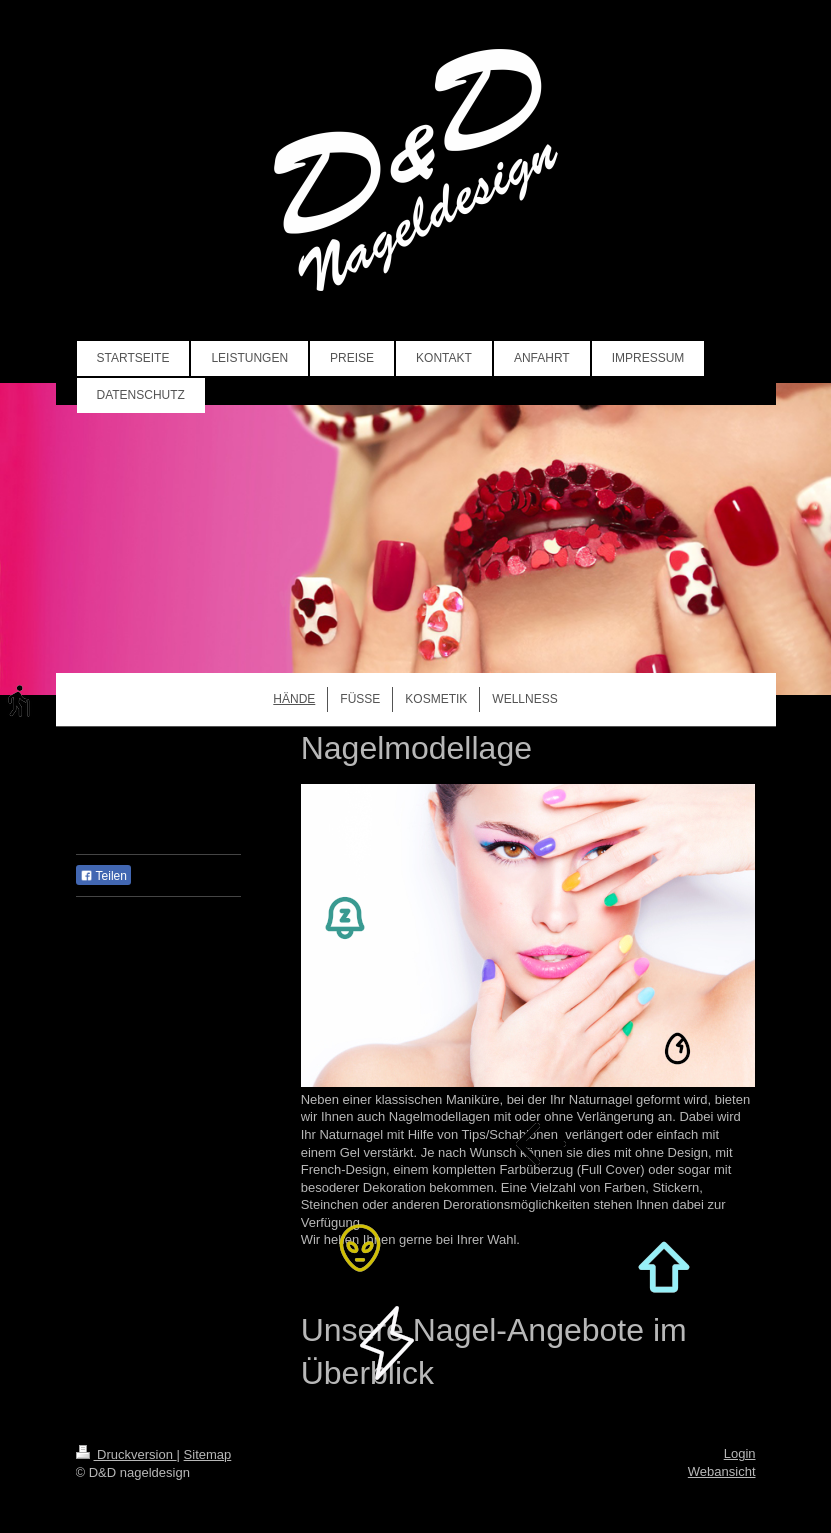 Image resolution: width=831 pixels, height=1533 pixels. Describe the element at coordinates (541, 1144) in the screenshot. I see `go back to the previous screen` at that location.